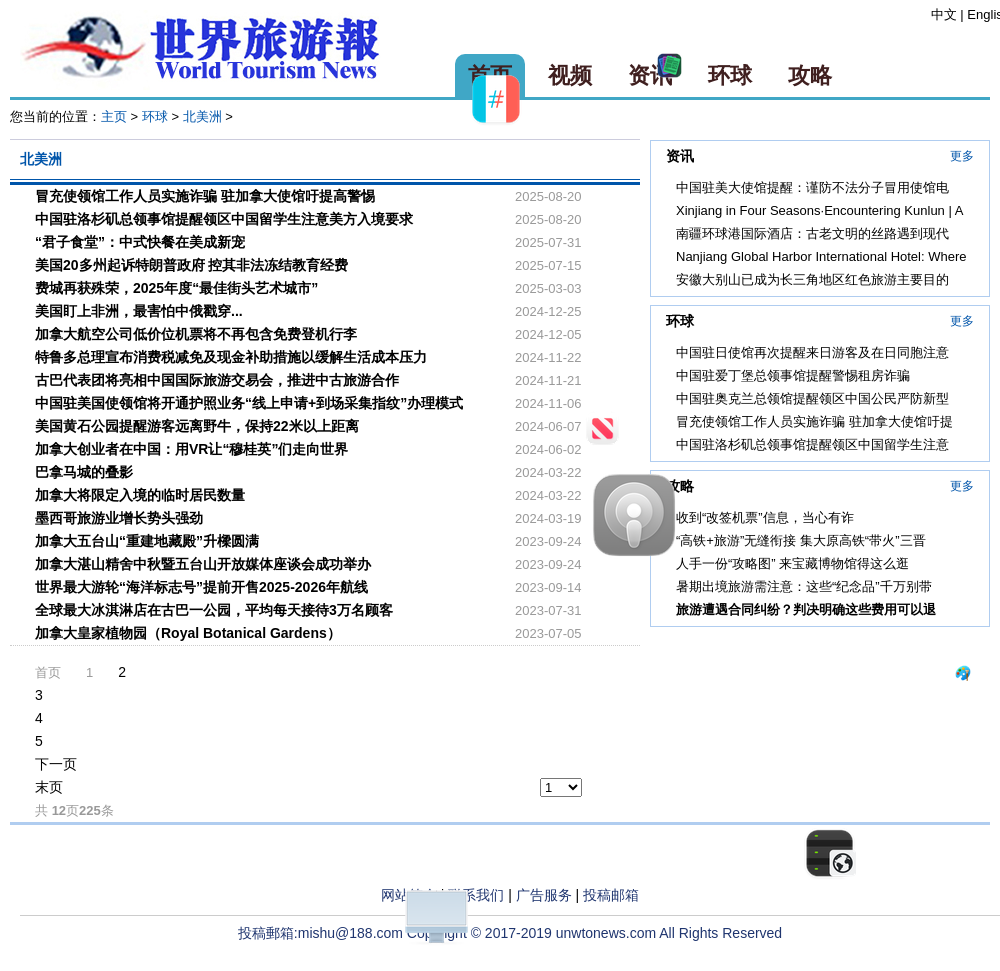  I want to click on open the Apple News app, so click(602, 428).